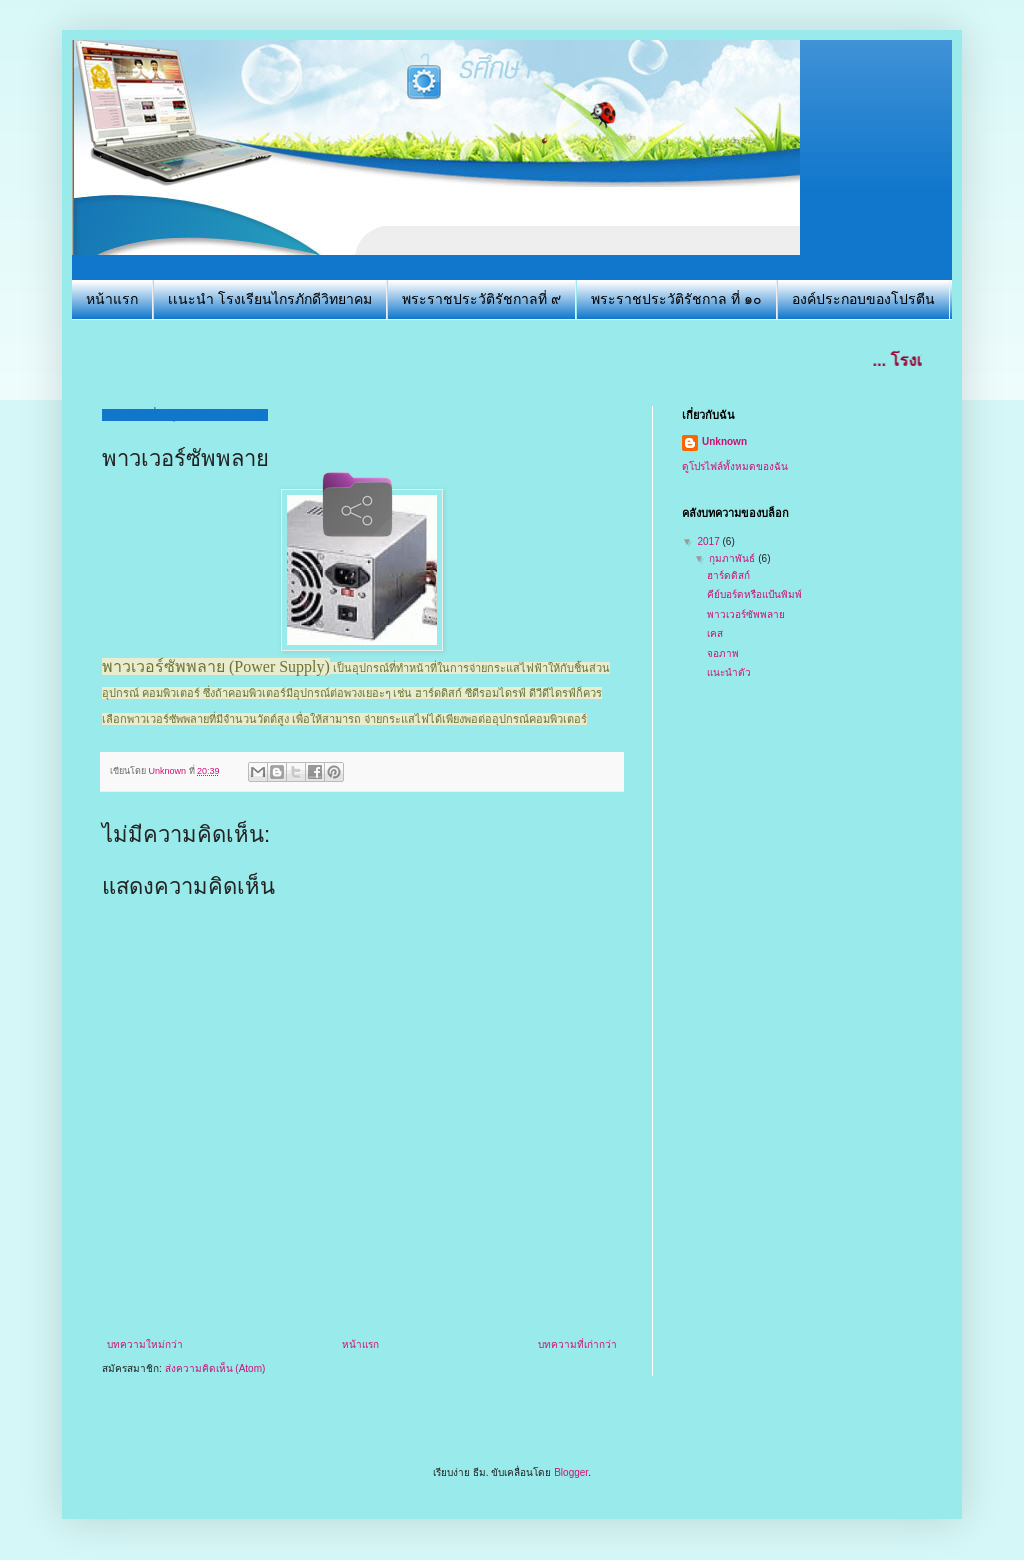 This screenshot has height=1560, width=1024. What do you see at coordinates (357, 504) in the screenshot?
I see `open your public shared folder` at bounding box center [357, 504].